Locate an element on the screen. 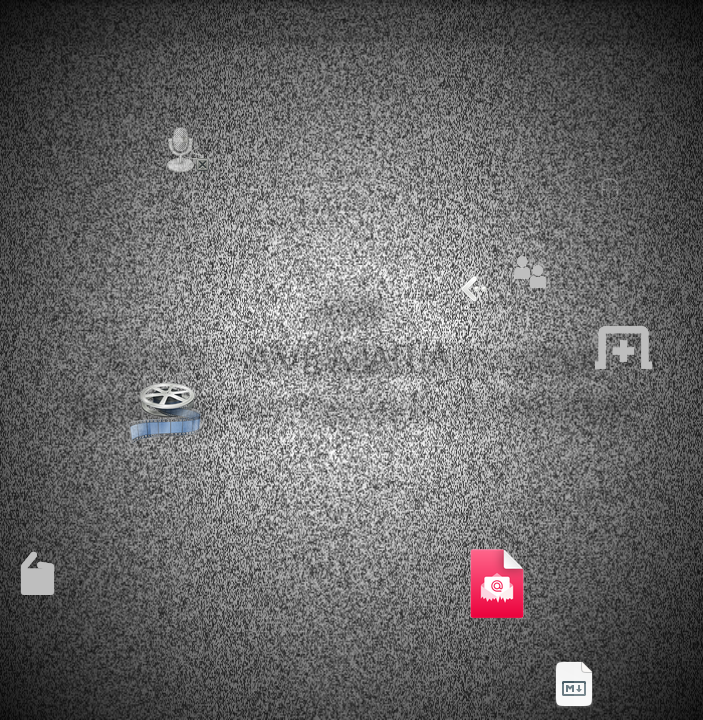 The image size is (703, 720). manage user accounts is located at coordinates (530, 272).